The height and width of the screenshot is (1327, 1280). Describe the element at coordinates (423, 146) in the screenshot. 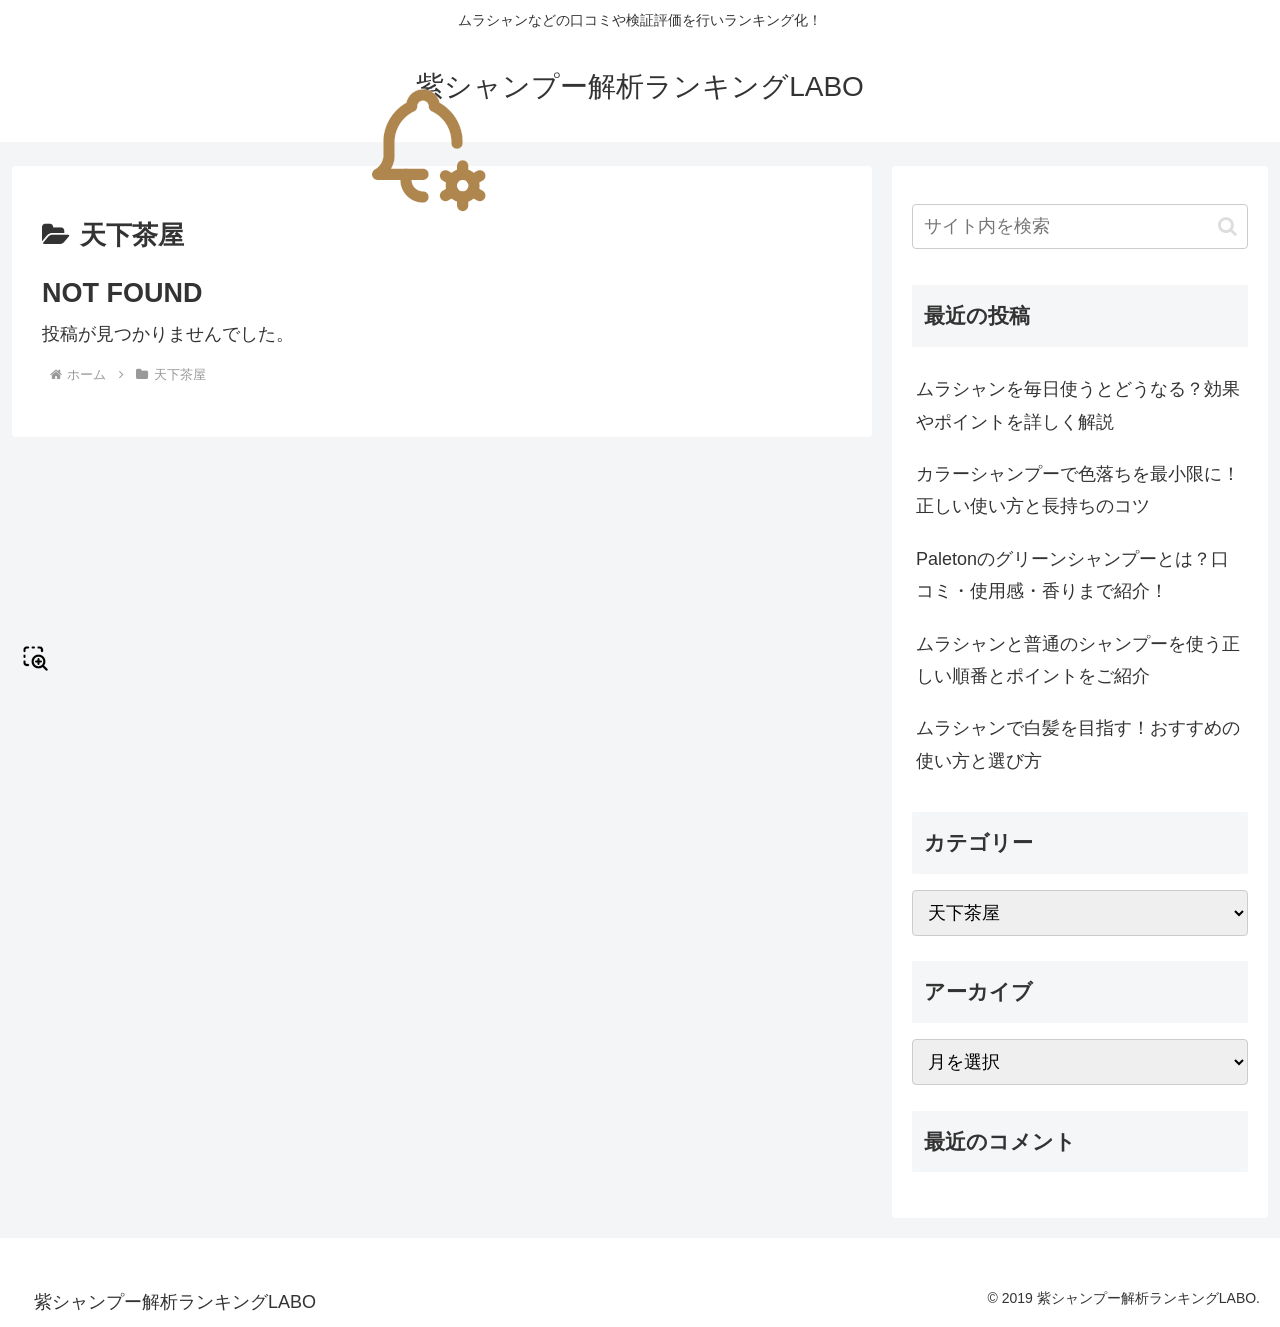

I see `access notification settings` at that location.